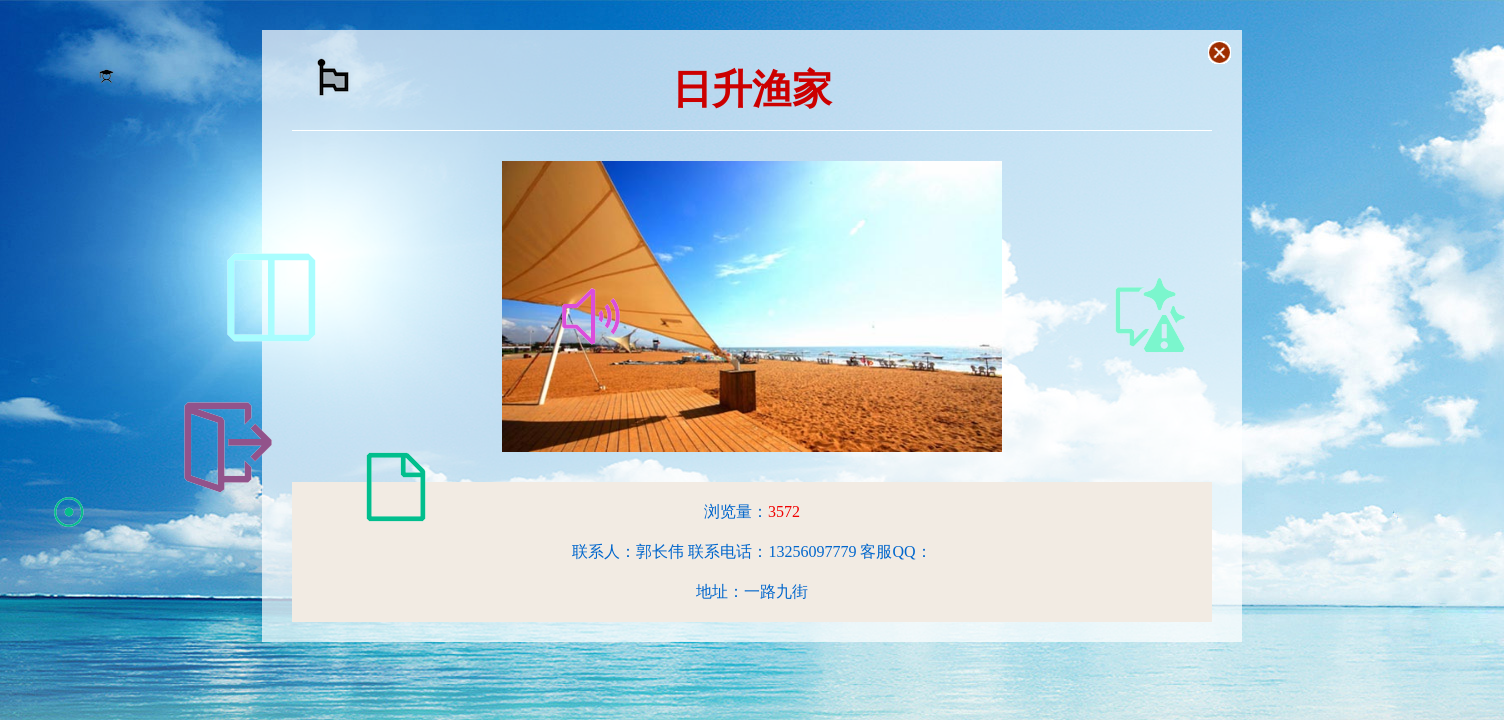 The image size is (1504, 720). Describe the element at coordinates (333, 78) in the screenshot. I see `add a flag emoji to your message` at that location.